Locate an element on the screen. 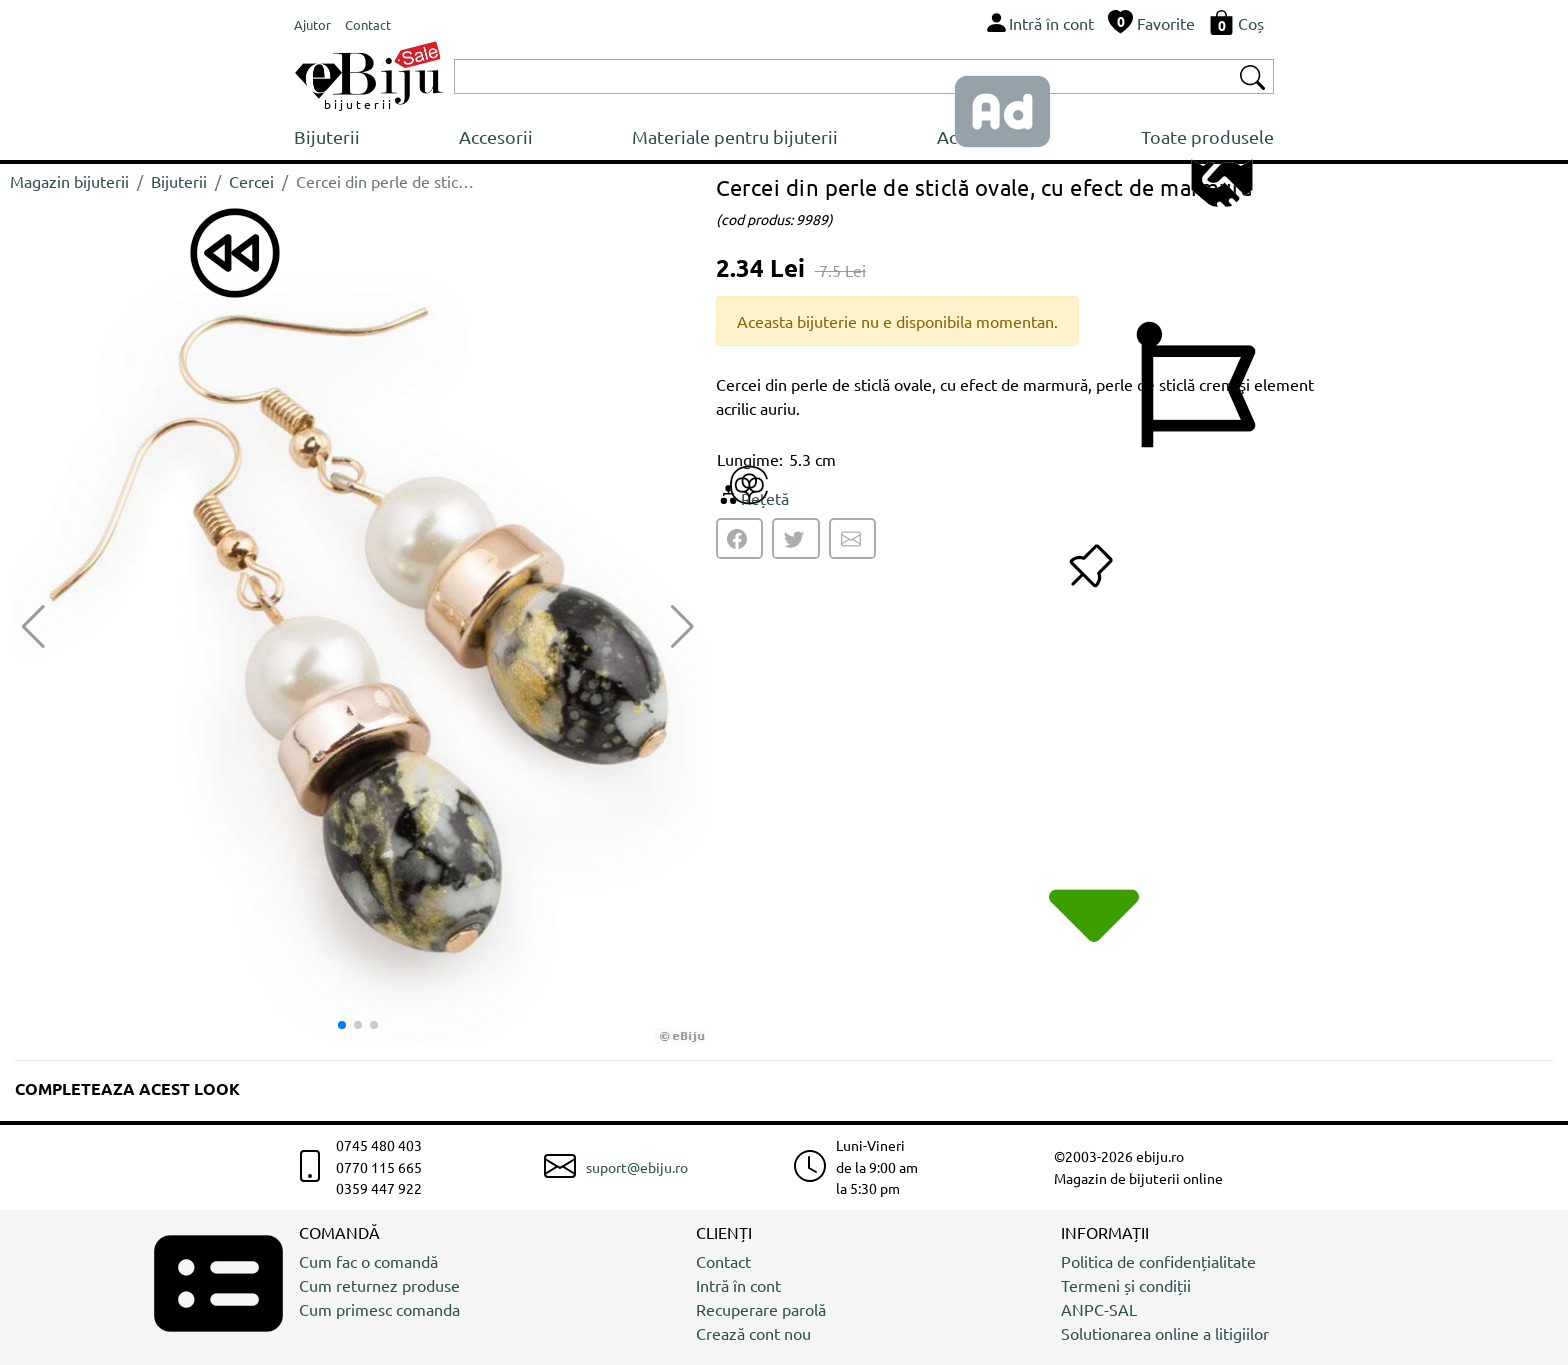  visit cotton bureau website is located at coordinates (749, 485).